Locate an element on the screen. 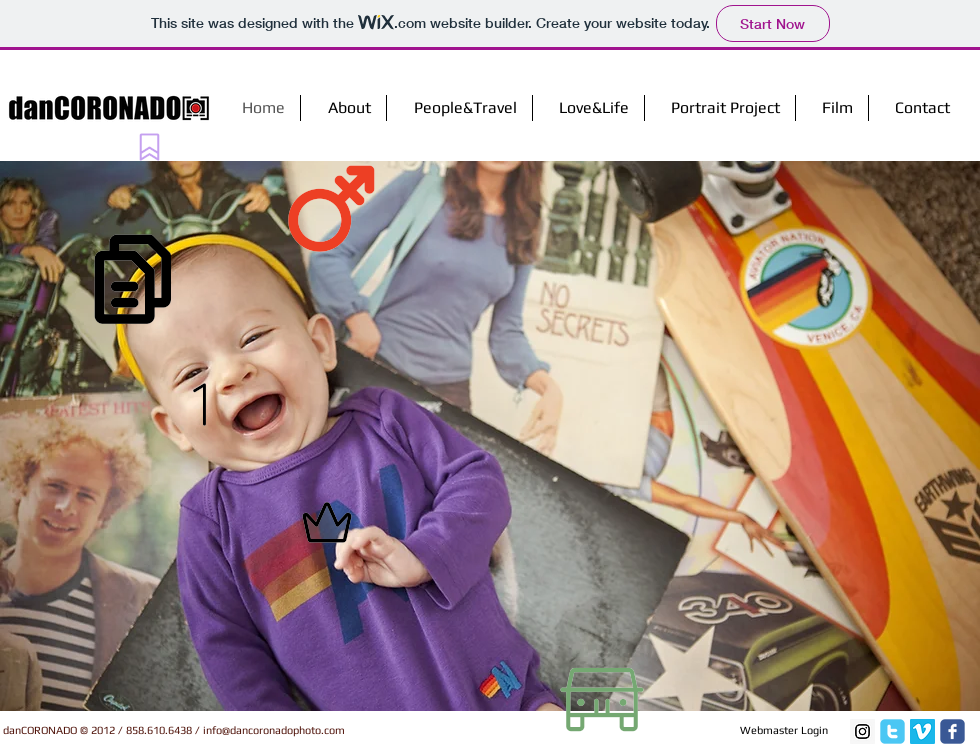 The height and width of the screenshot is (746, 980). indicates transgender or non-binary gender identity option is located at coordinates (333, 207).